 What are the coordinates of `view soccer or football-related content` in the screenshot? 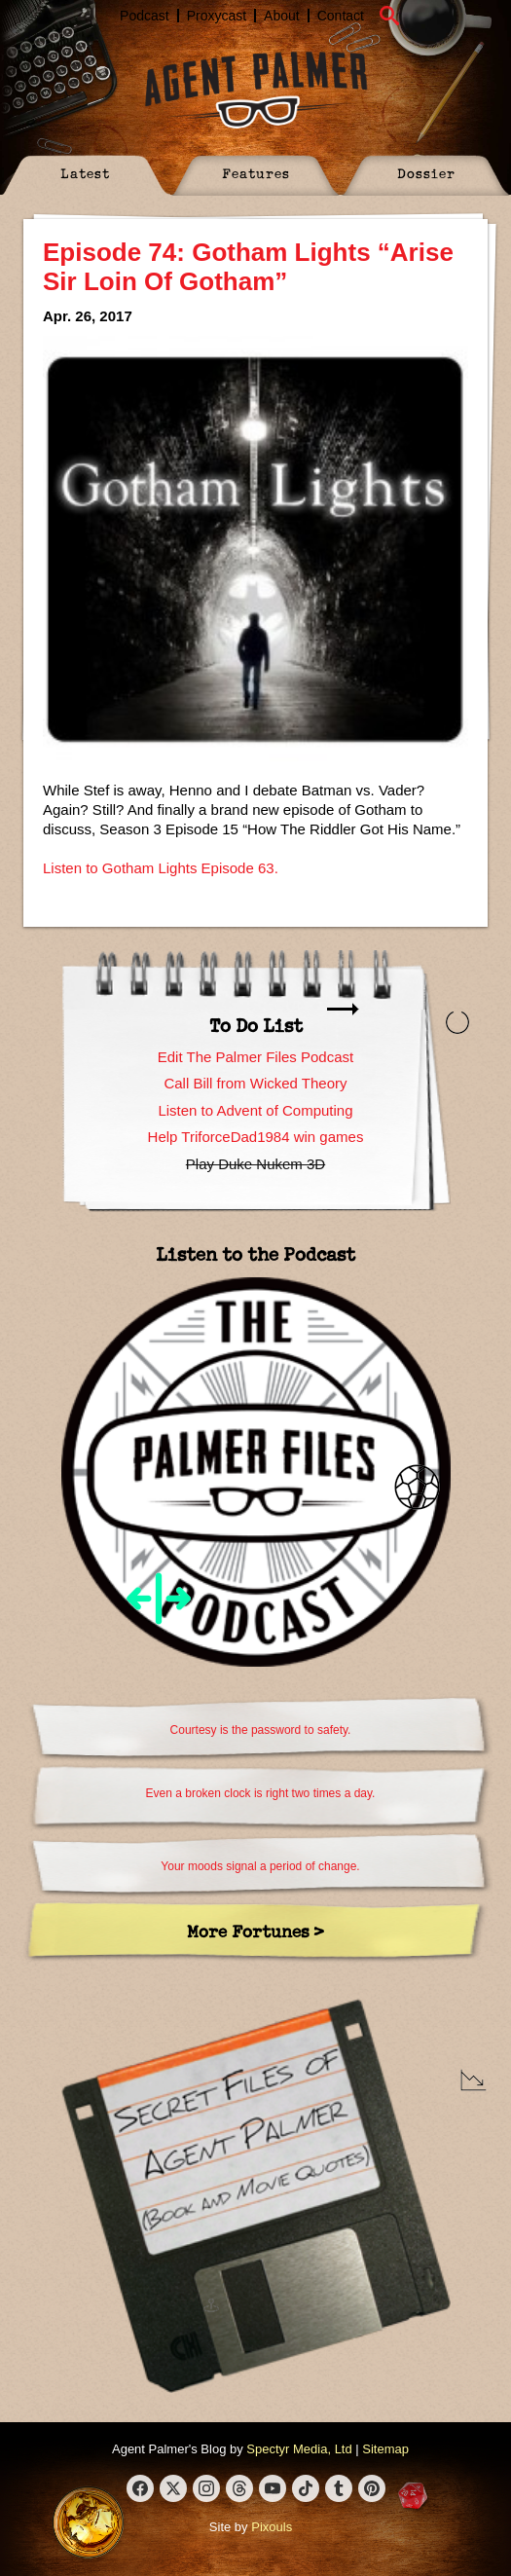 It's located at (417, 1487).